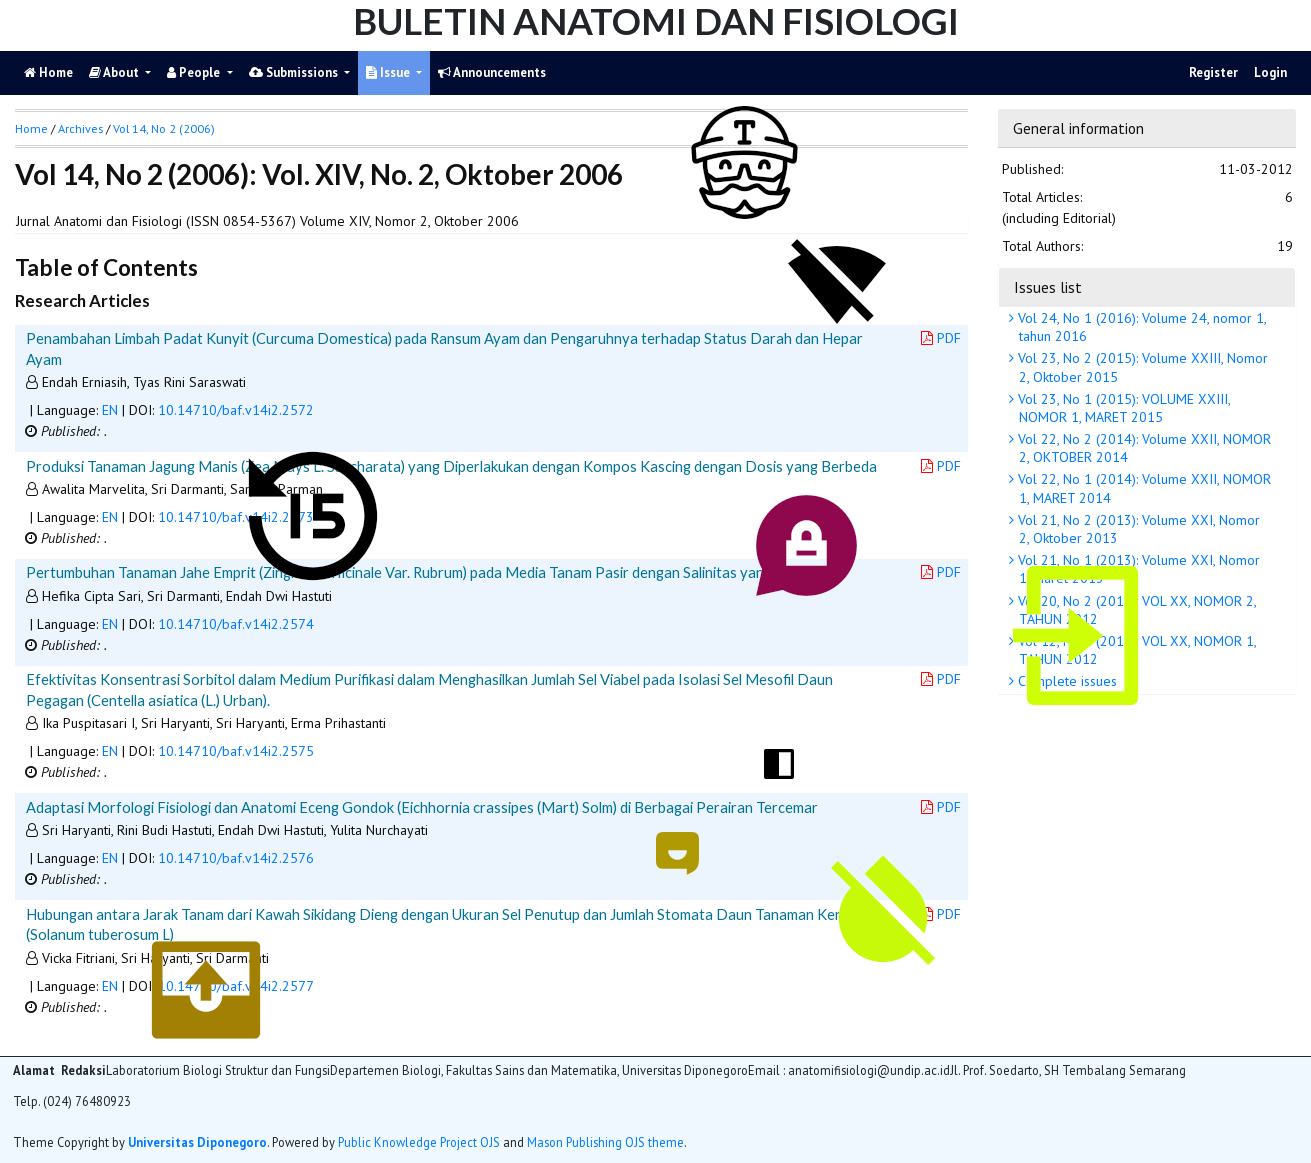 Image resolution: width=1311 pixels, height=1163 pixels. What do you see at coordinates (677, 853) in the screenshot?
I see `open the Answer Q&A platform` at bounding box center [677, 853].